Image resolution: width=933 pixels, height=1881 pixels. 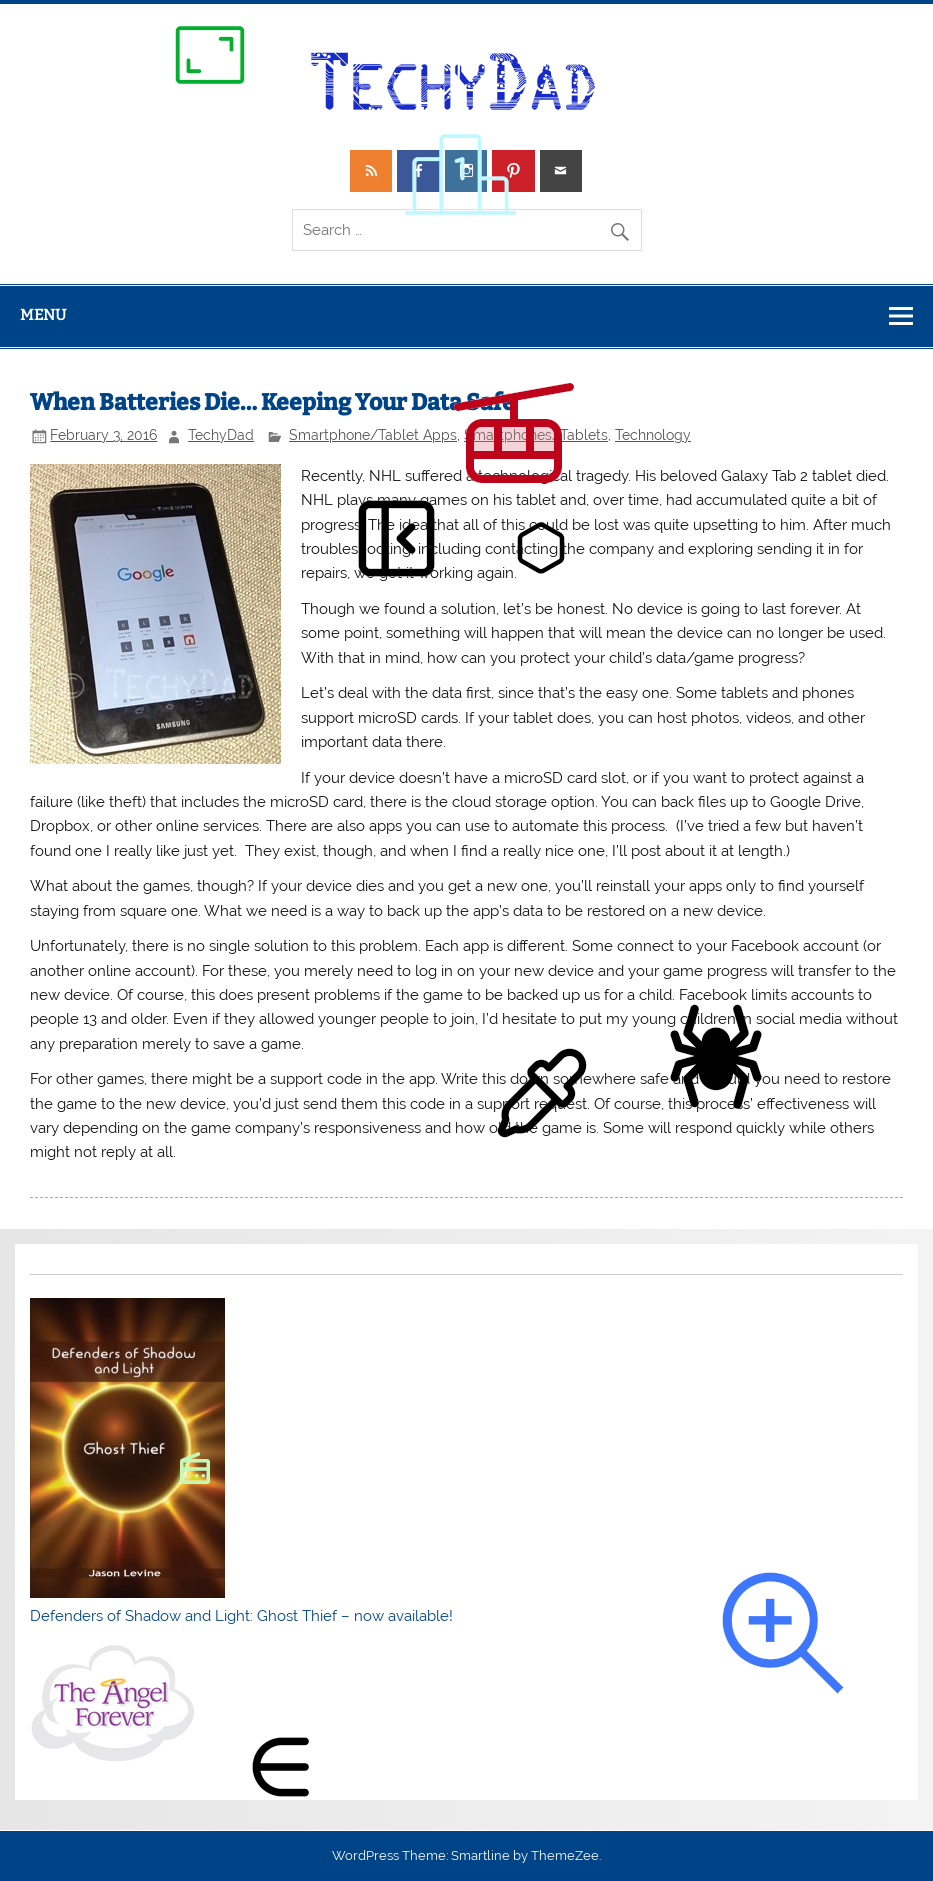 I want to click on enter fullscreen mode, so click(x=210, y=55).